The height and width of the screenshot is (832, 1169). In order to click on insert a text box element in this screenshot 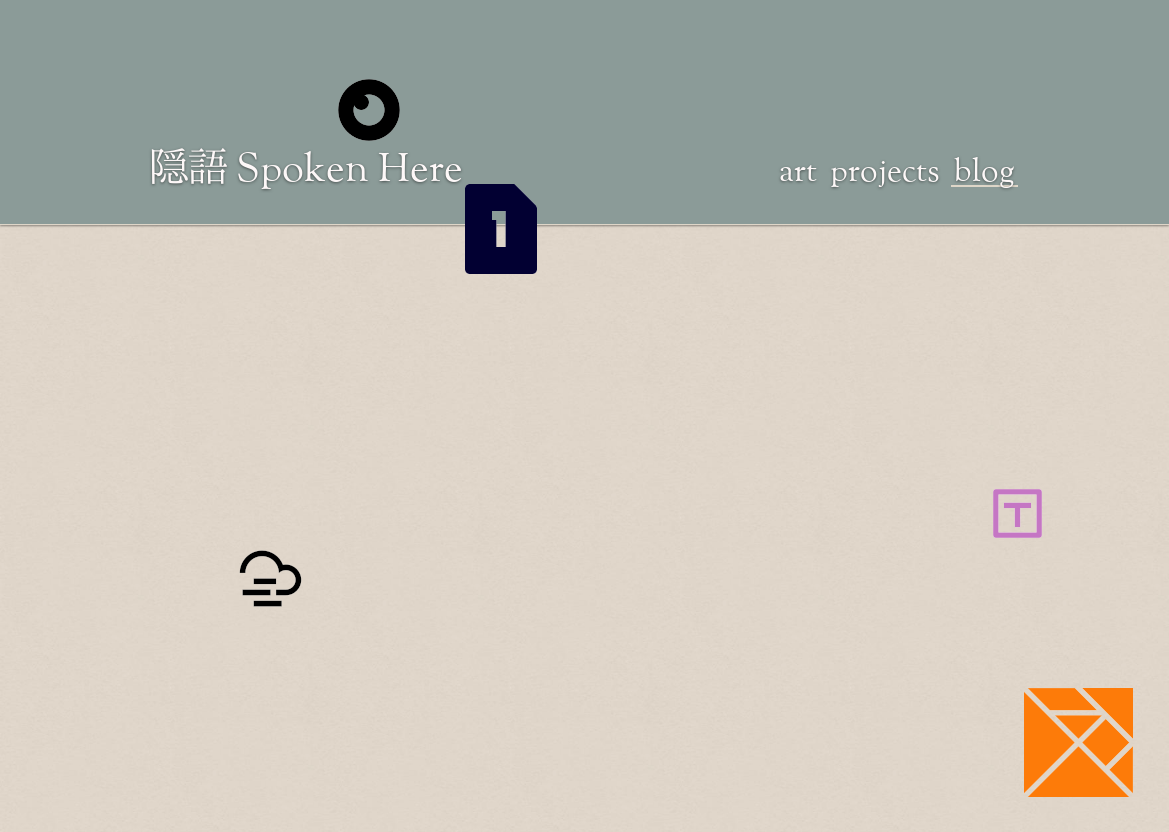, I will do `click(1017, 513)`.